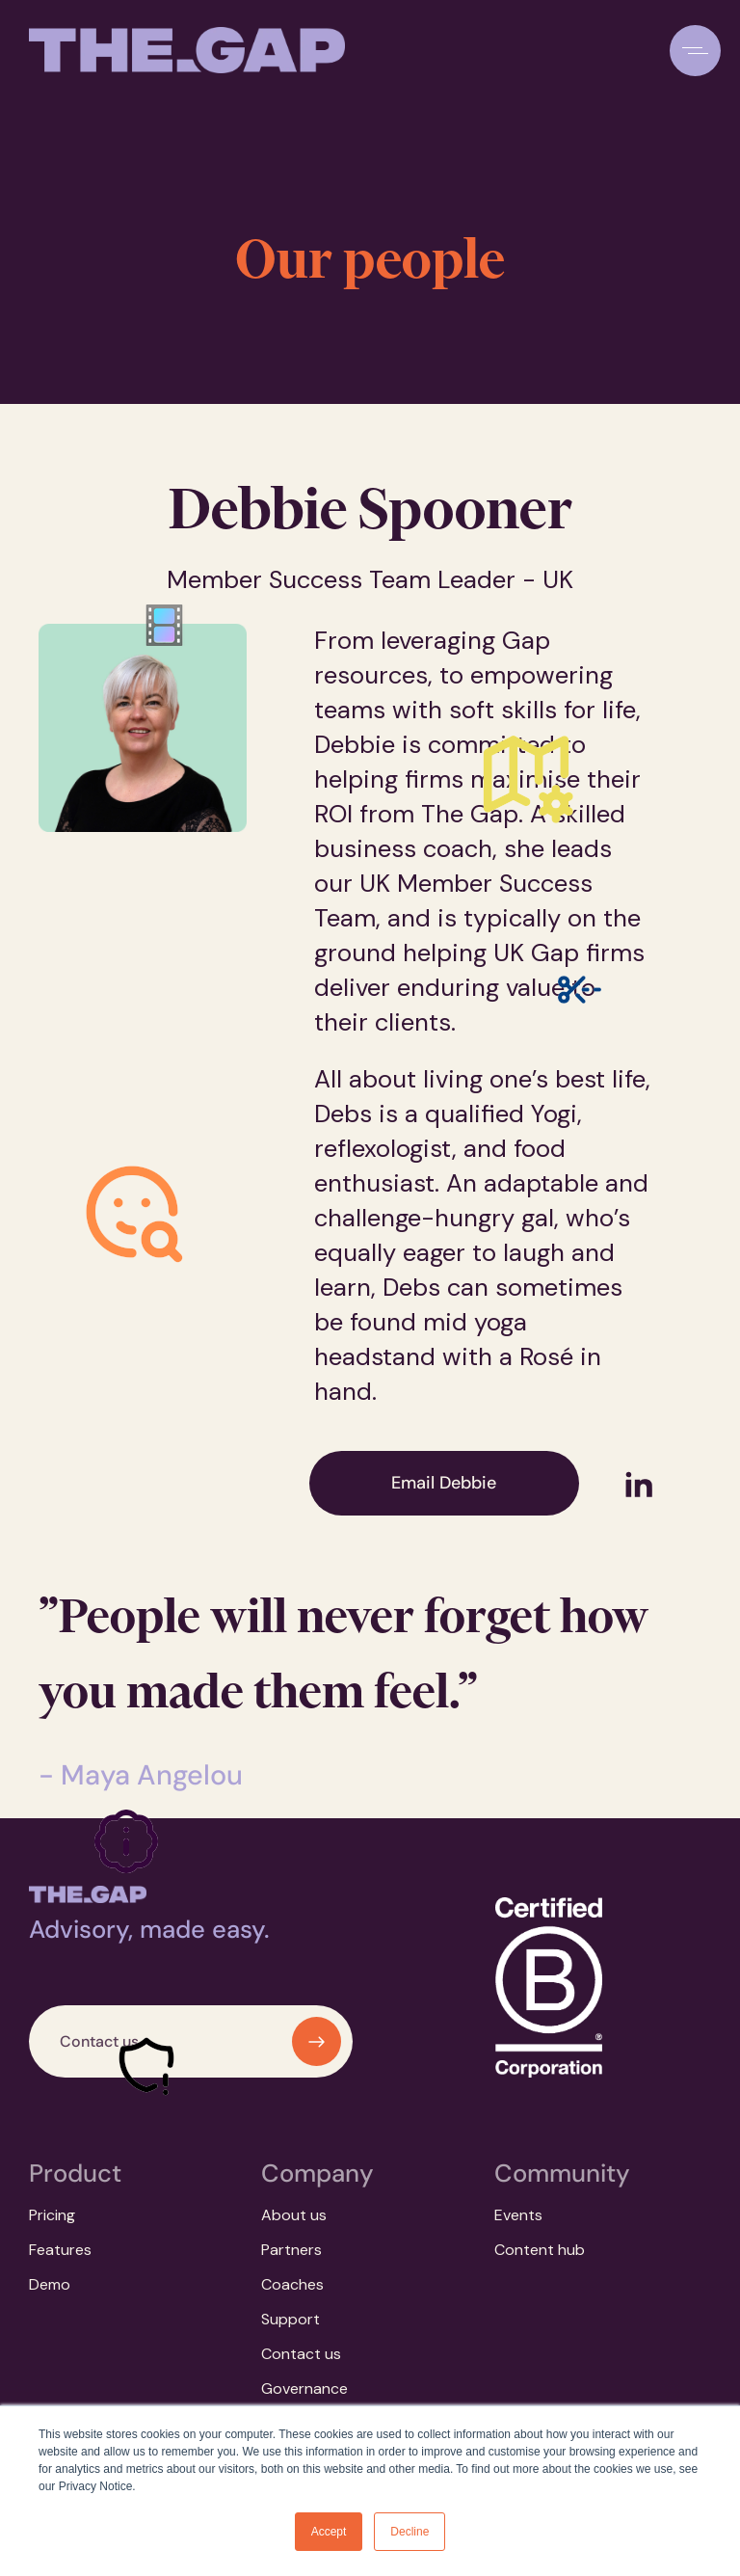  I want to click on security warning or alert detected, so click(146, 2065).